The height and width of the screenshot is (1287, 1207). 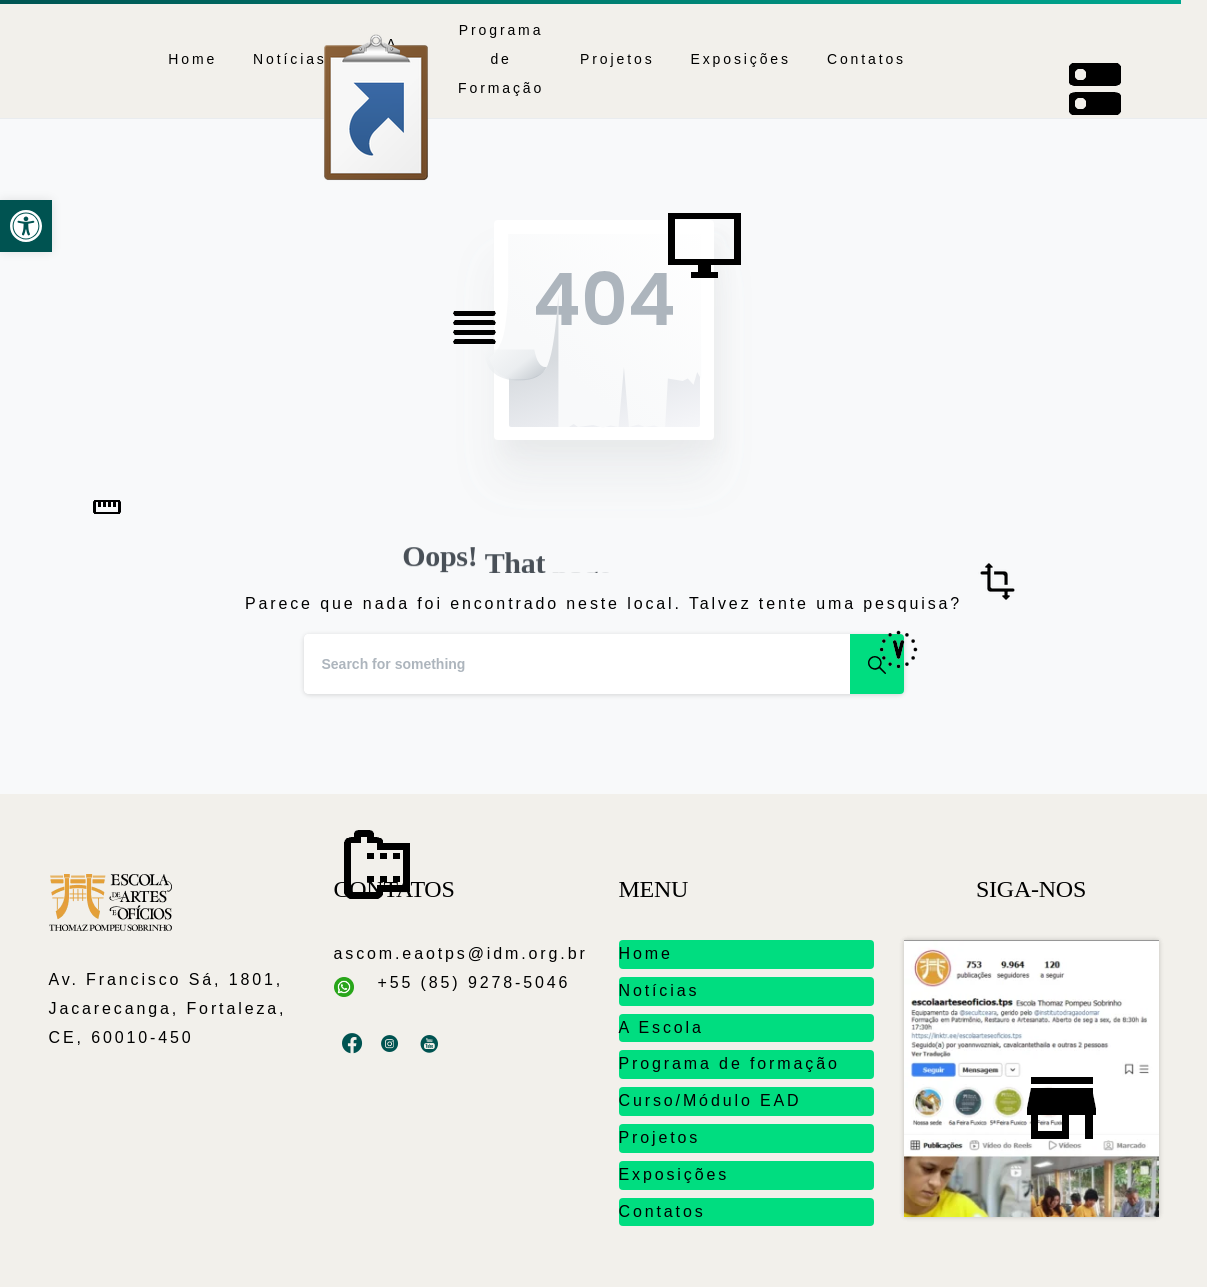 What do you see at coordinates (1061, 1107) in the screenshot?
I see `find nearby stores or shopping locations` at bounding box center [1061, 1107].